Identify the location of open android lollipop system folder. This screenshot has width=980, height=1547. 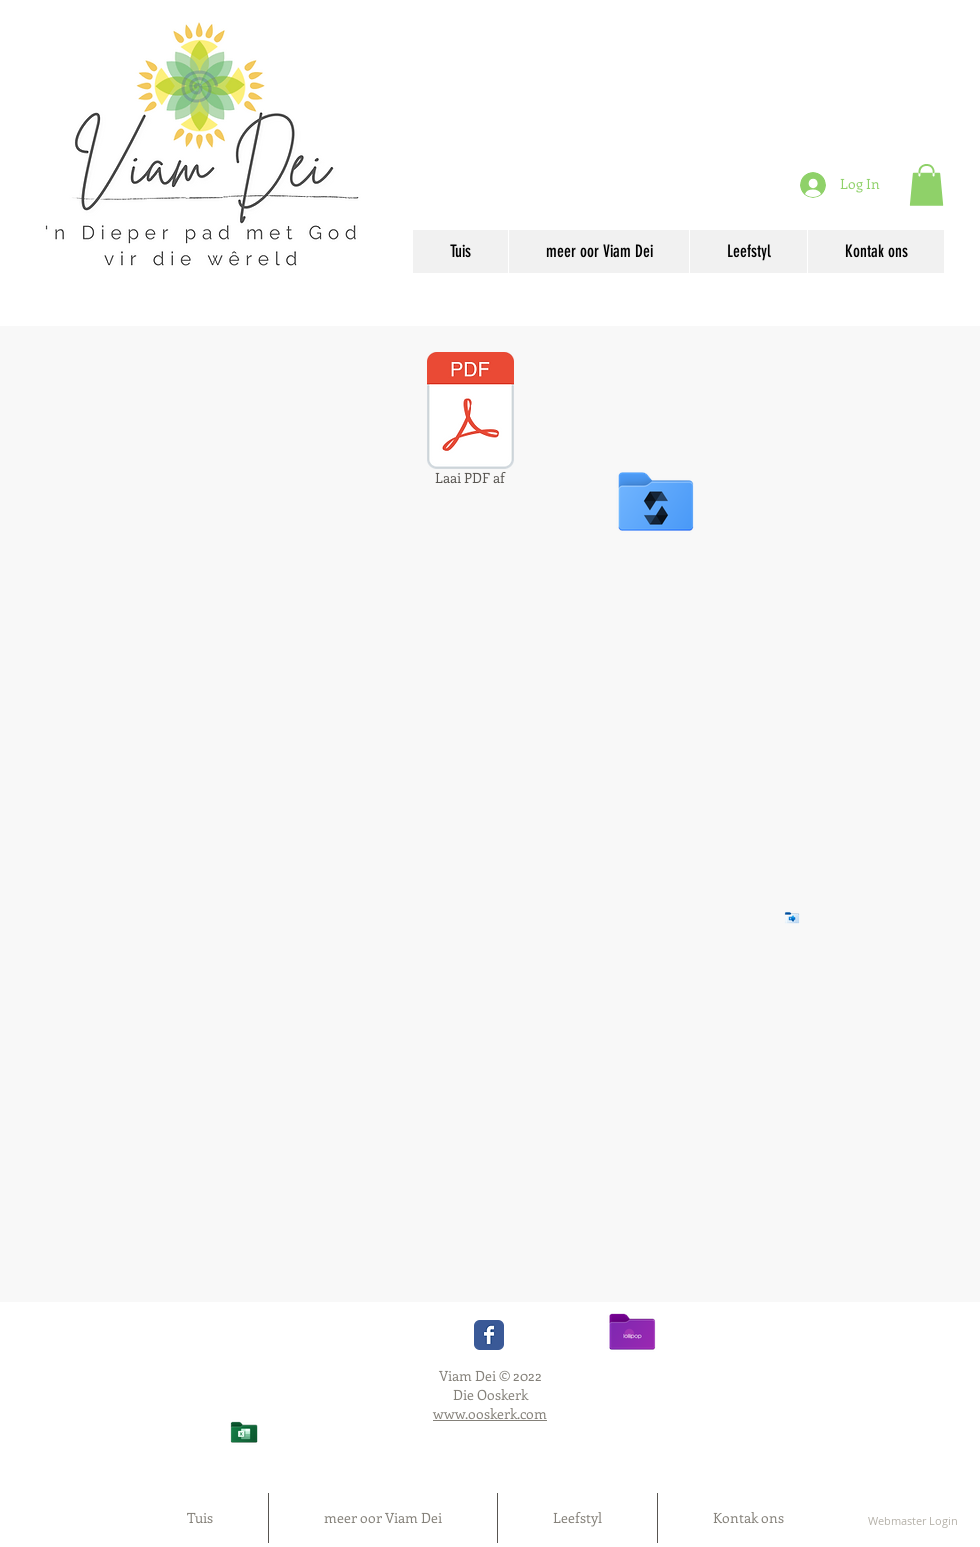
(632, 1333).